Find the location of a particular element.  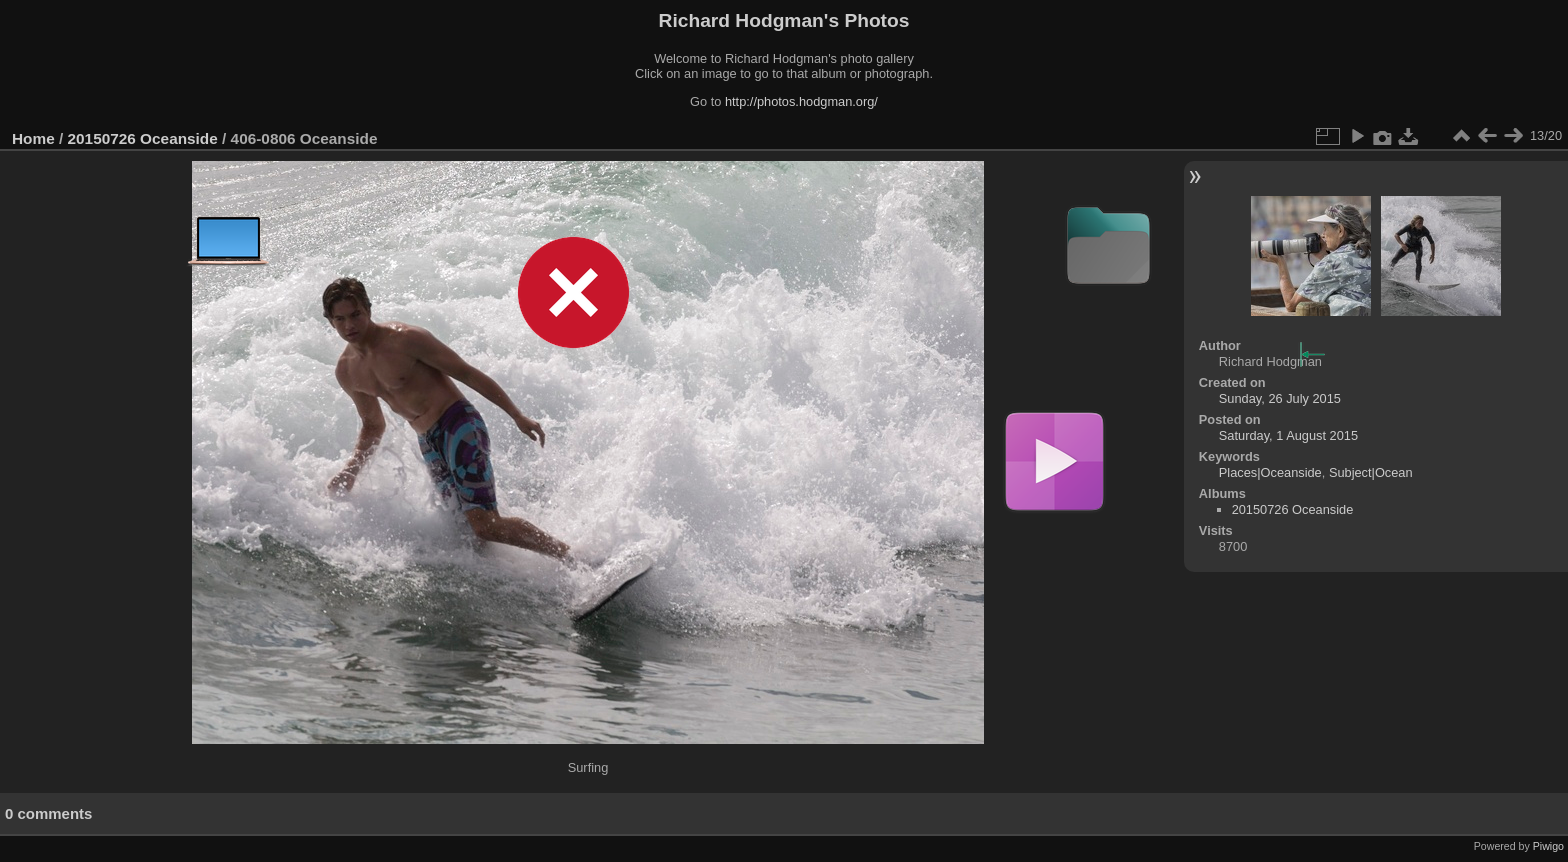

access audio and video codec settings is located at coordinates (1054, 461).